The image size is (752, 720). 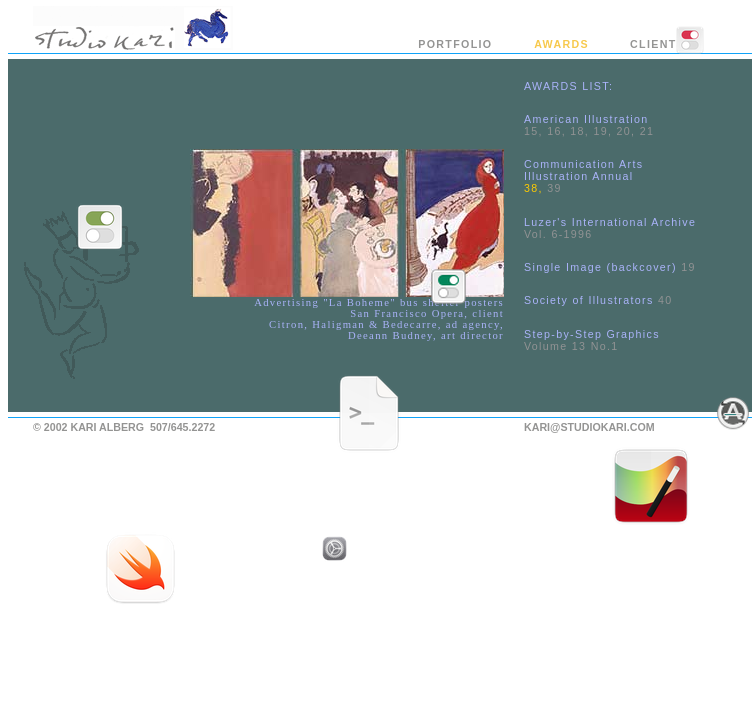 What do you see at coordinates (651, 486) in the screenshot?
I see `launch winetricks application` at bounding box center [651, 486].